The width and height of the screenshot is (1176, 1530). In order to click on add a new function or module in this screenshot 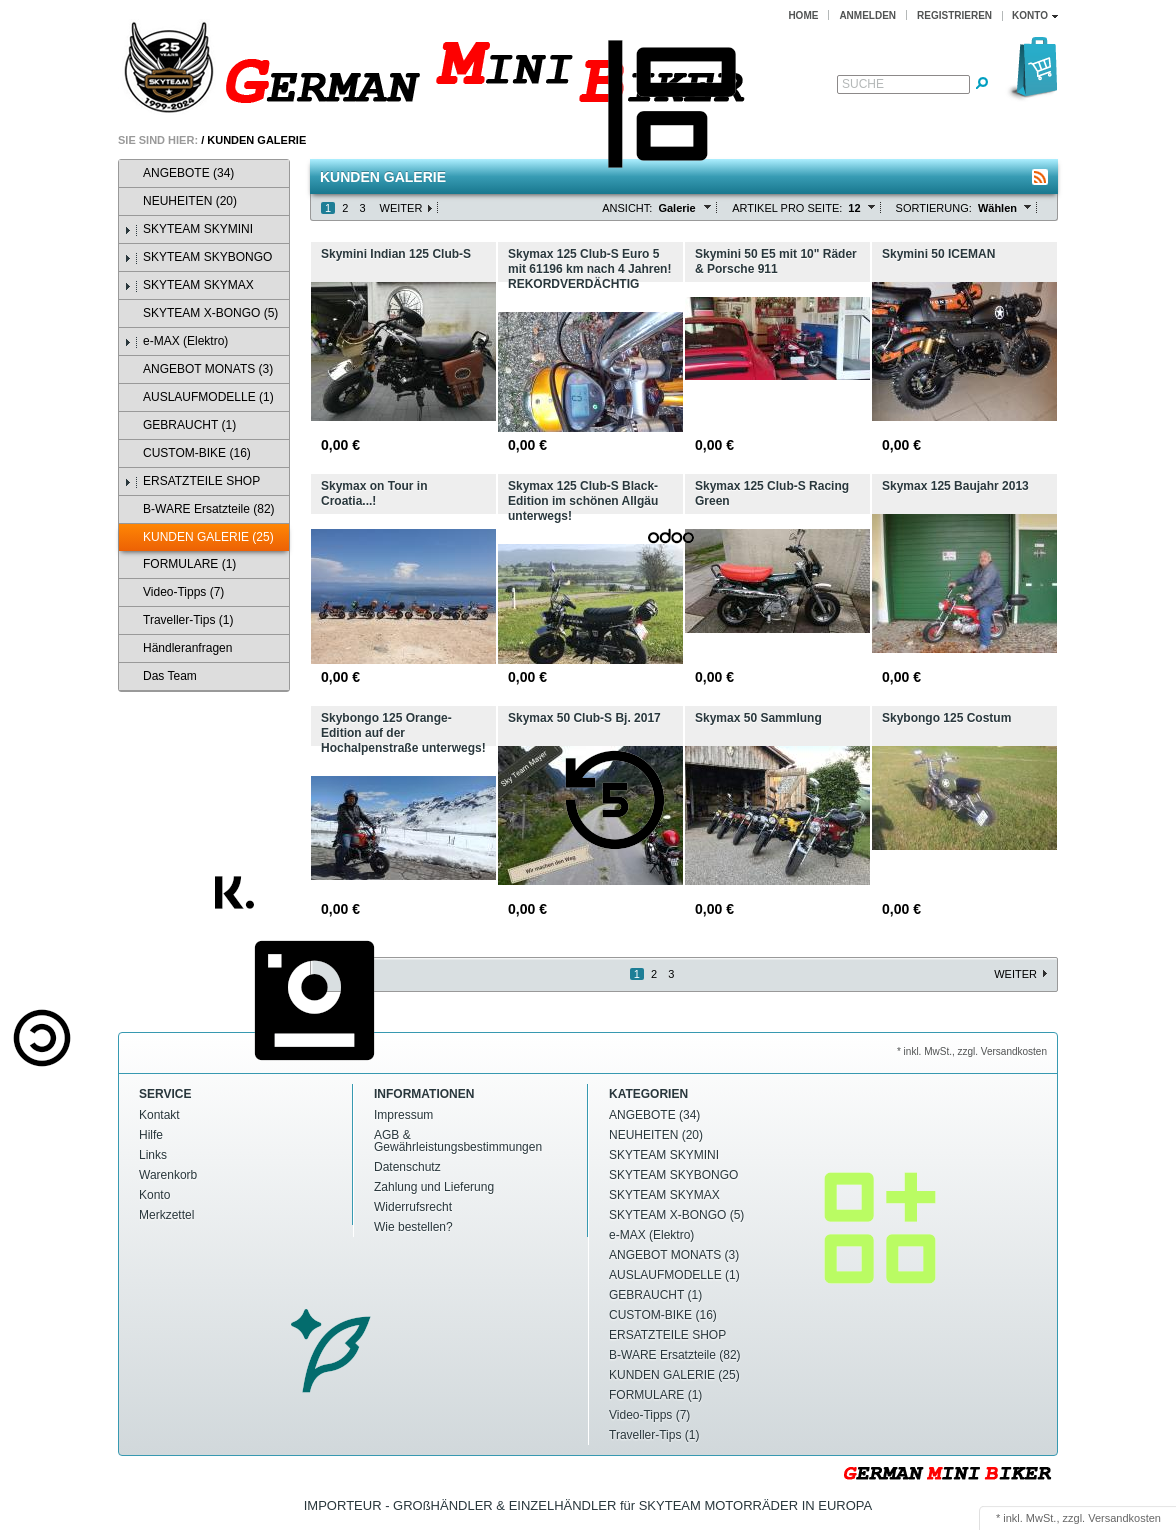, I will do `click(880, 1228)`.